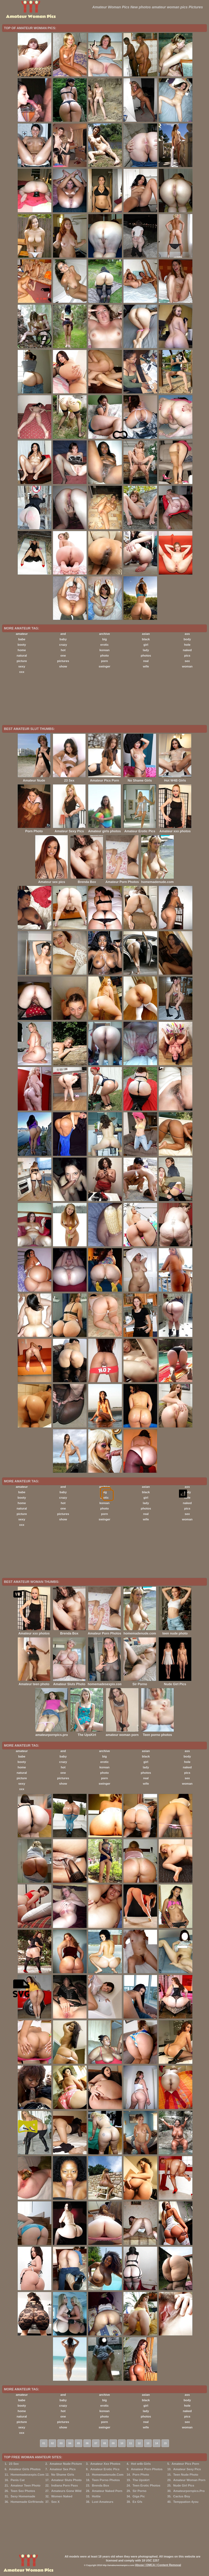  What do you see at coordinates (120, 435) in the screenshot?
I see `peanut app logo or brand icon` at bounding box center [120, 435].